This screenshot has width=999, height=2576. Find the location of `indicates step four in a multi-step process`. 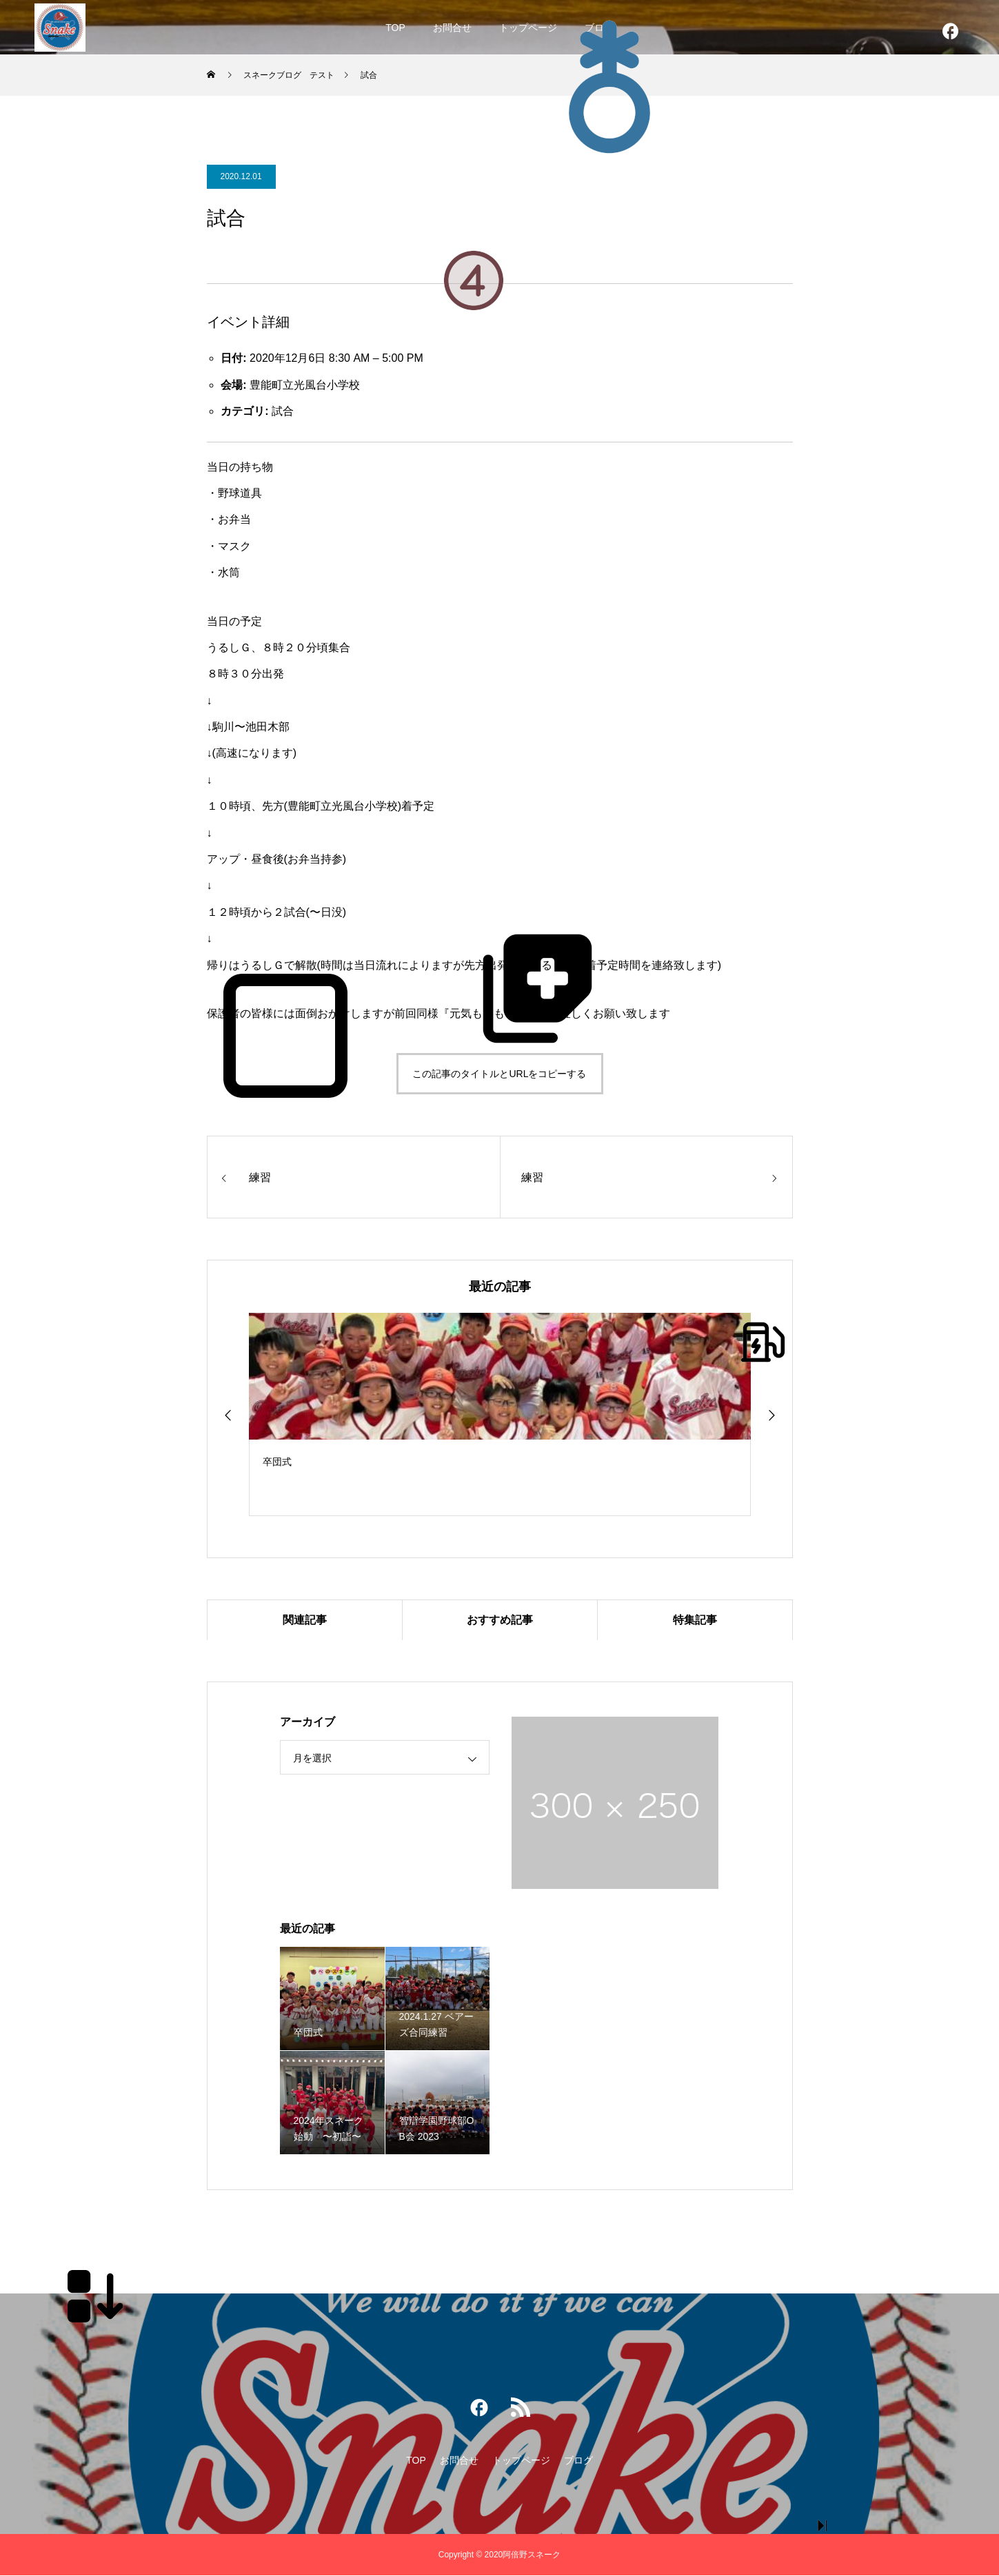

indicates step four in a multi-step process is located at coordinates (474, 280).